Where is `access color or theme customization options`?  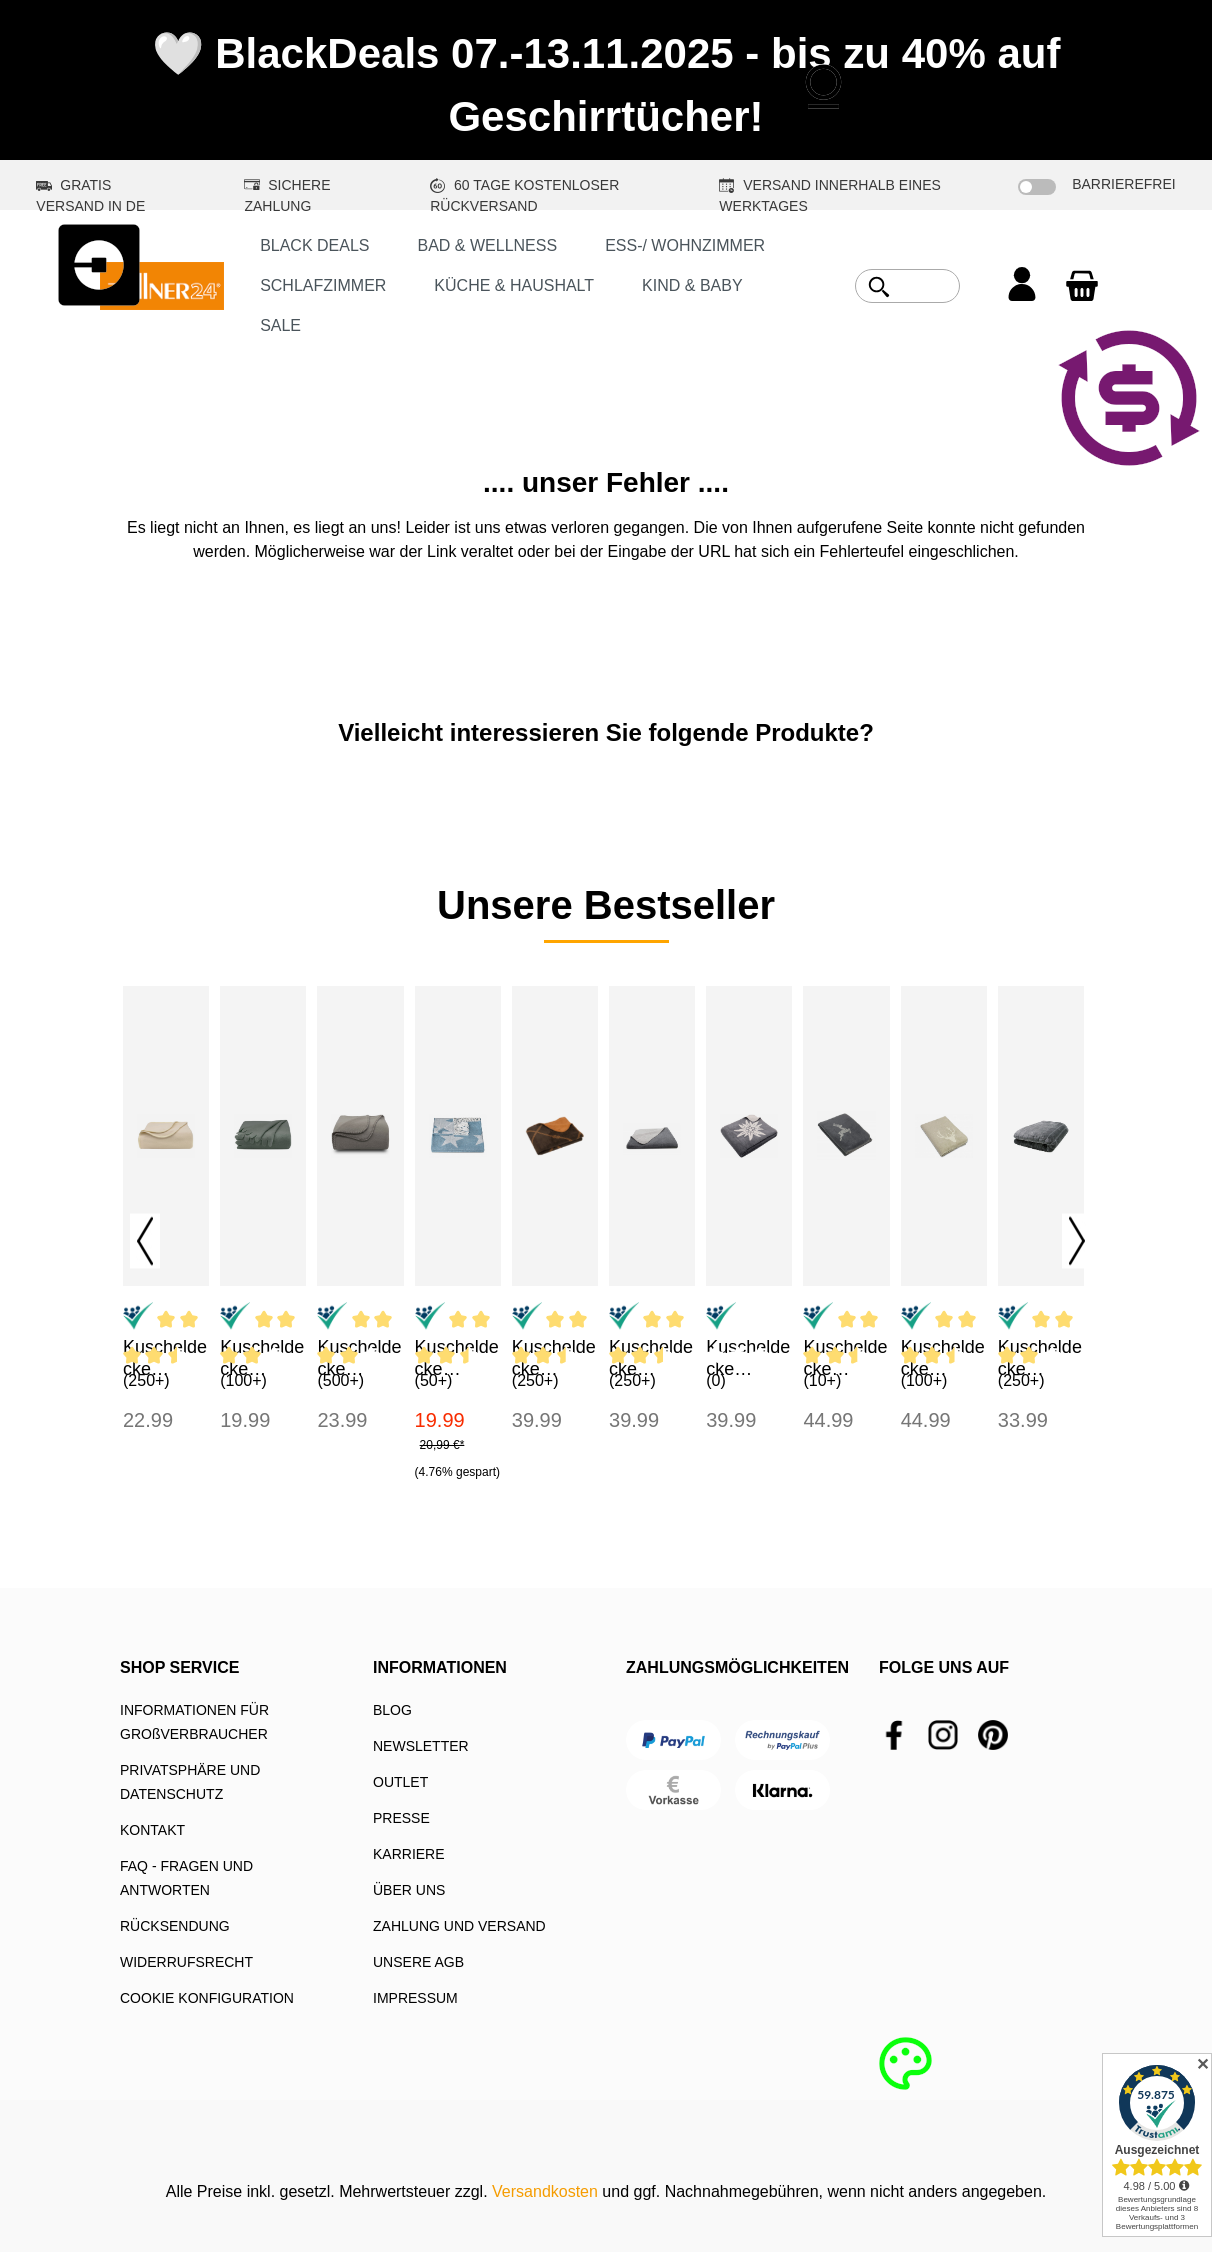
access color or theme customization options is located at coordinates (905, 2063).